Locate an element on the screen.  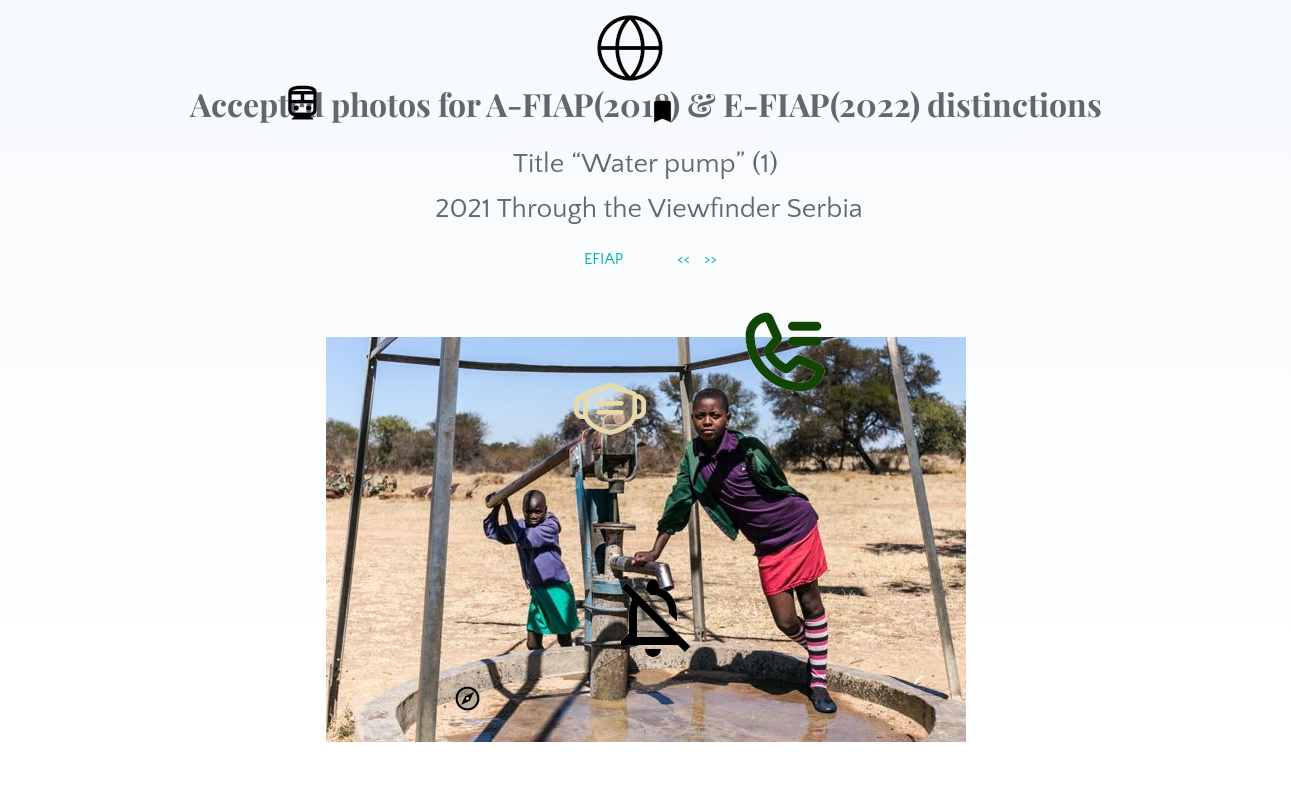
mute or disable notifications is located at coordinates (653, 617).